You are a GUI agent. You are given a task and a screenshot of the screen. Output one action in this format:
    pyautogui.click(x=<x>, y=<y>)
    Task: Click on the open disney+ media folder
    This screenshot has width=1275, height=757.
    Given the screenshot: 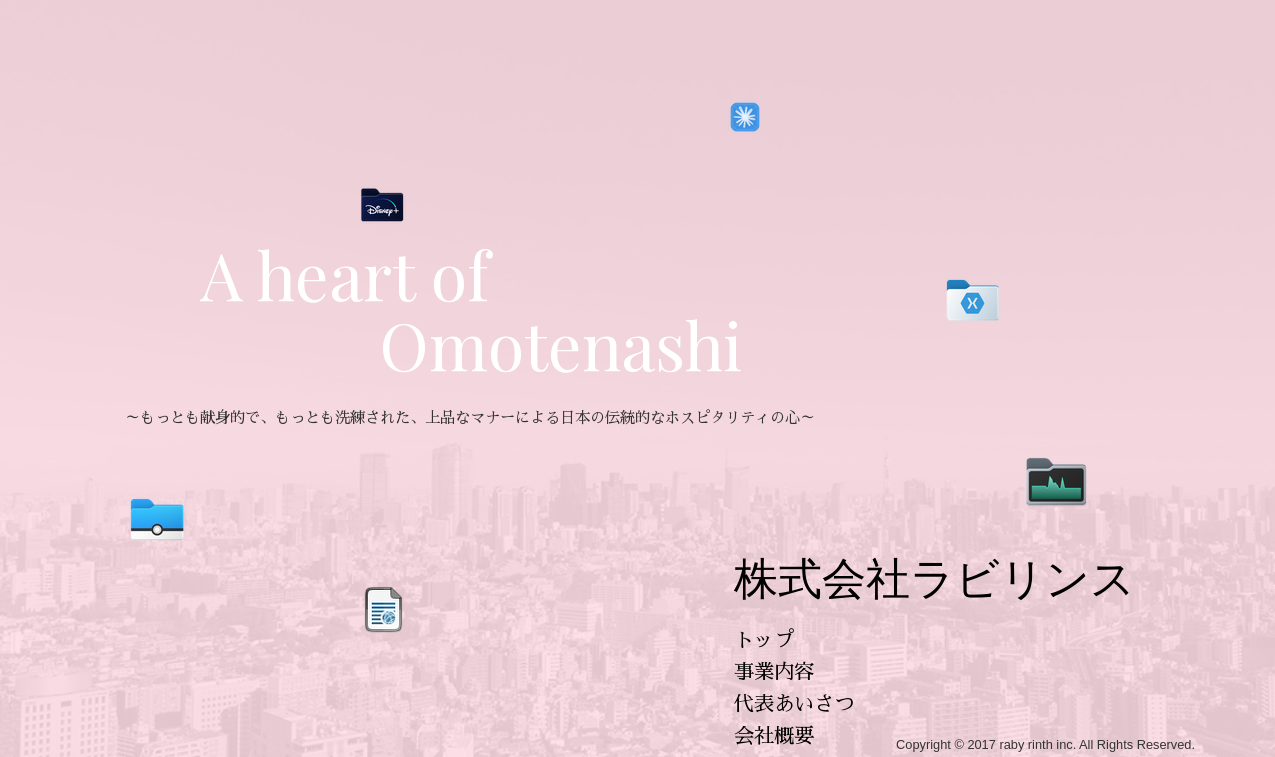 What is the action you would take?
    pyautogui.click(x=382, y=206)
    